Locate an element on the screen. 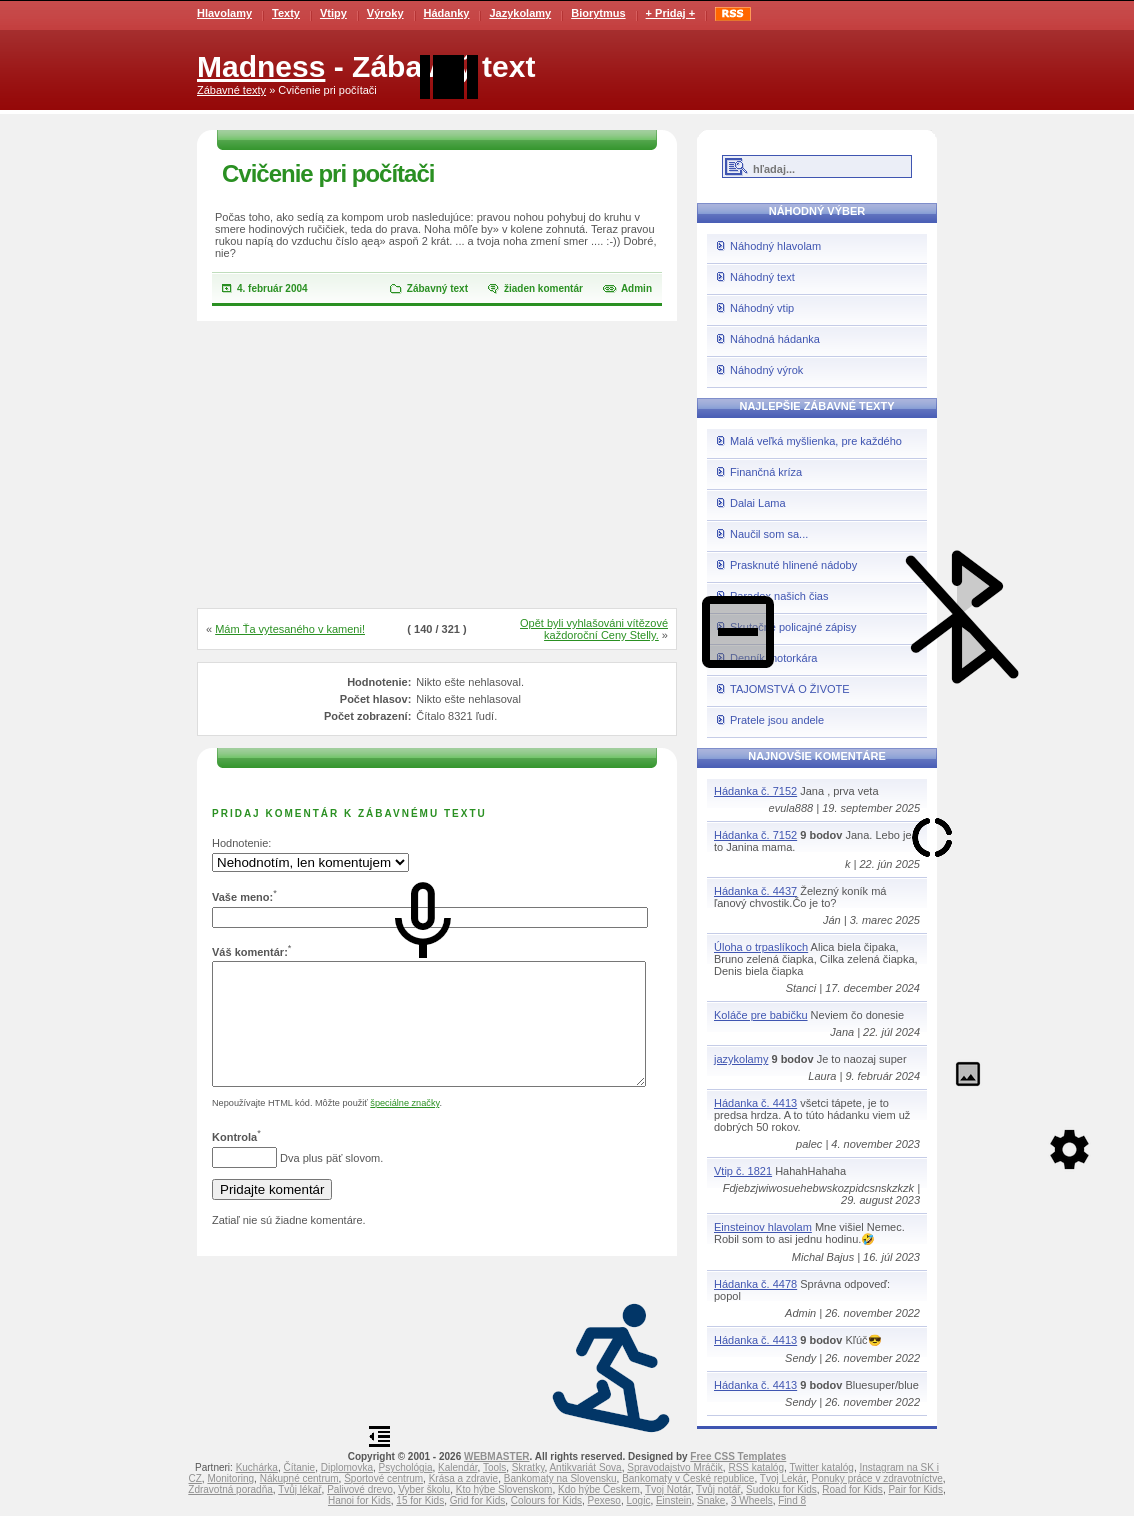 This screenshot has width=1134, height=1516. open settings menu is located at coordinates (1069, 1149).